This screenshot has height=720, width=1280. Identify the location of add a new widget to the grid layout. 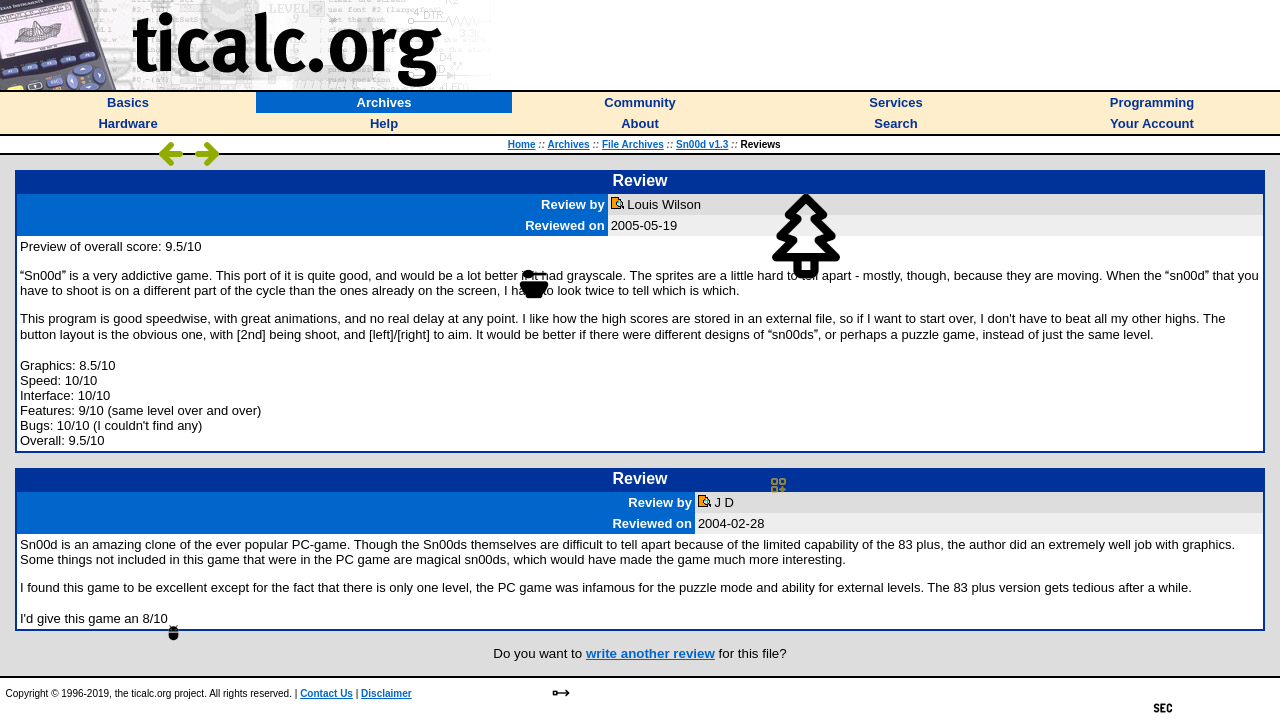
(778, 485).